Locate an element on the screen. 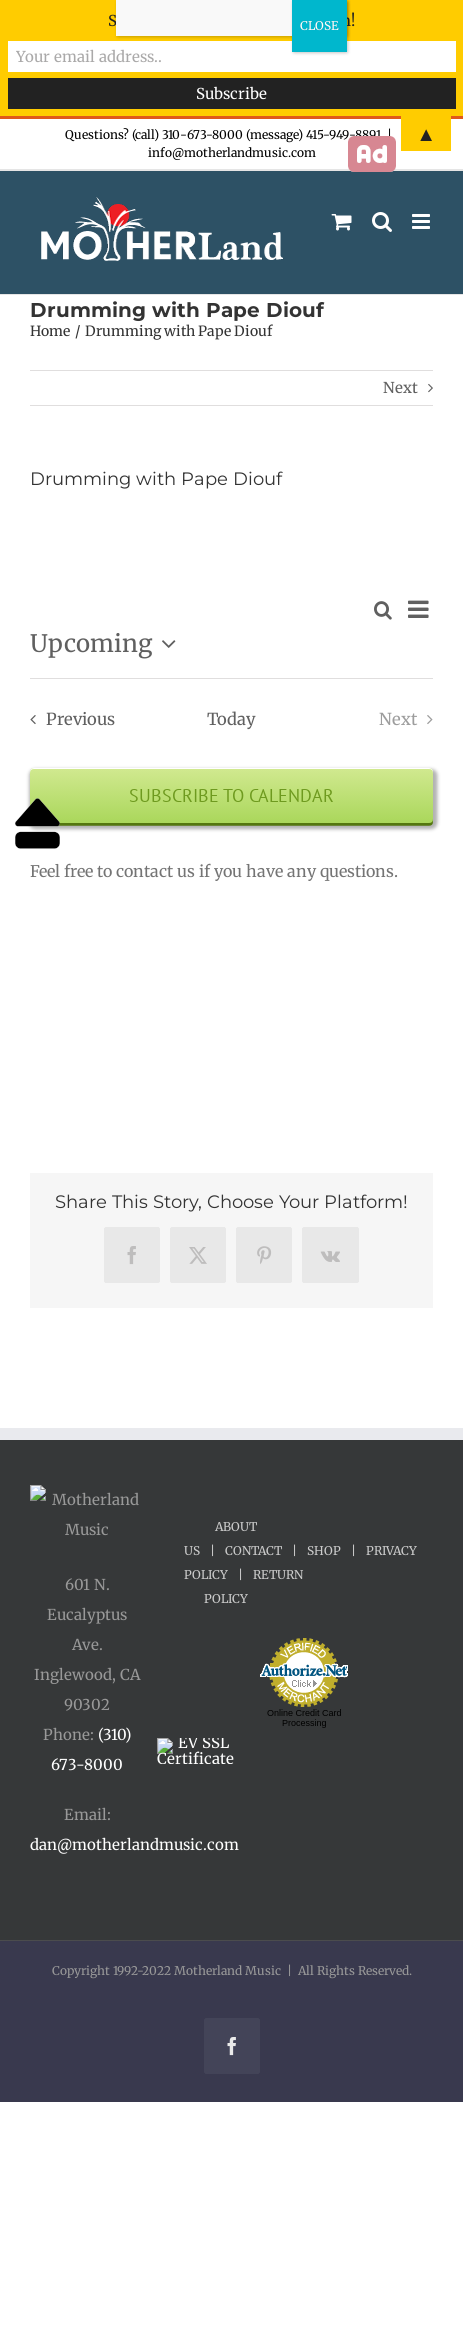 This screenshot has height=2338, width=463. indicates an advertisement or sponsored content is located at coordinates (372, 154).